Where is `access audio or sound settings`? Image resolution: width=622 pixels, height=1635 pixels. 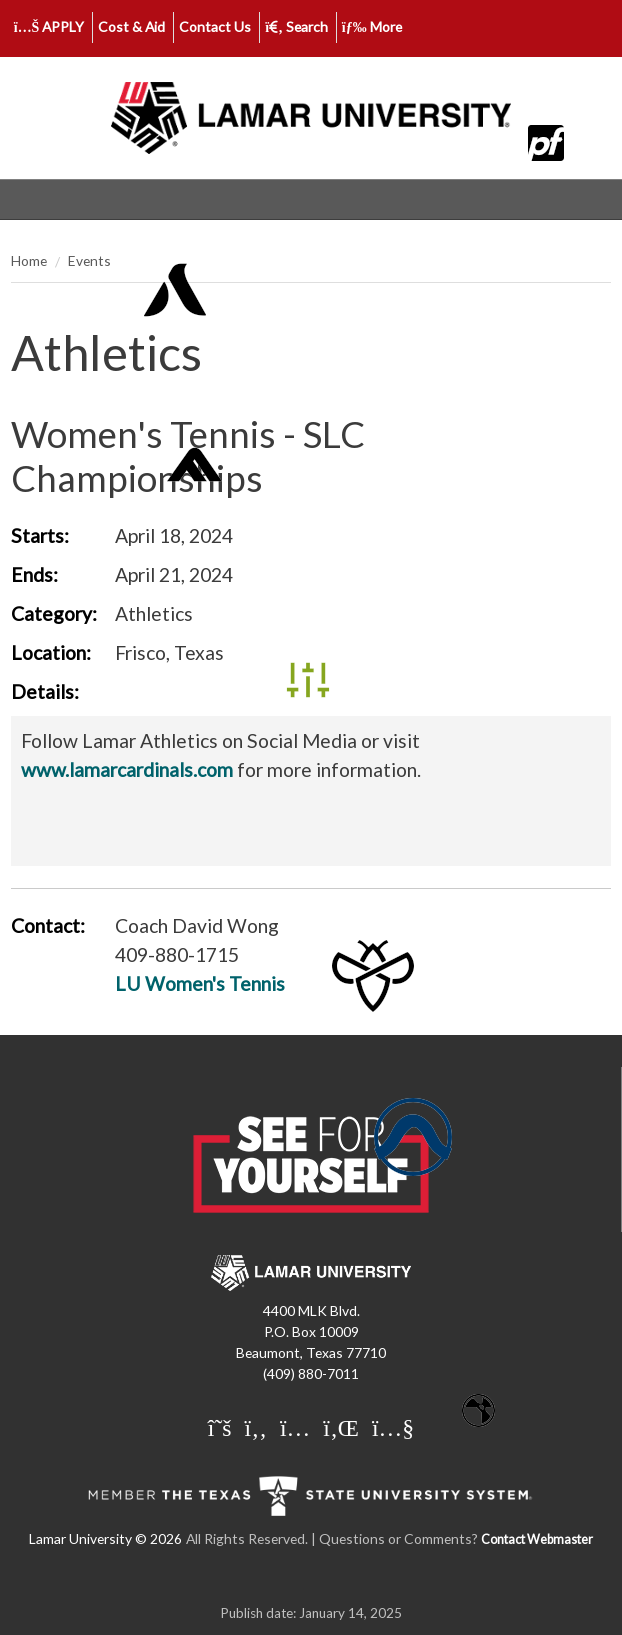
access audio or sound settings is located at coordinates (308, 680).